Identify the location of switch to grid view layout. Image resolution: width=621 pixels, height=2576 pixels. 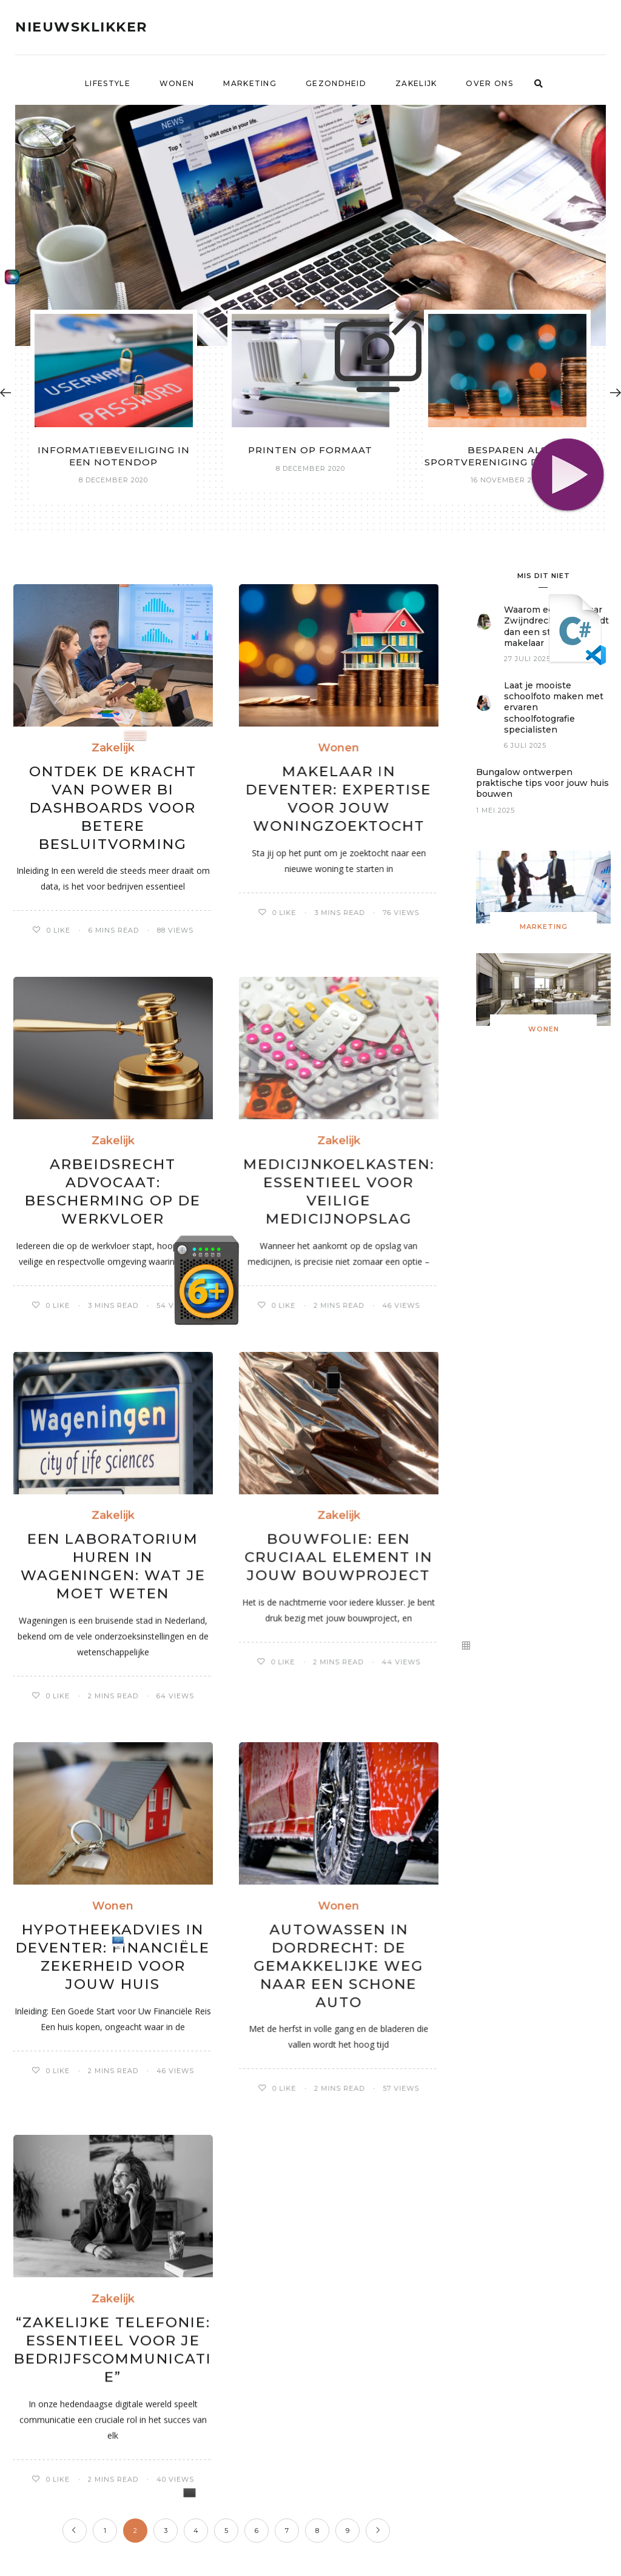
(466, 1646).